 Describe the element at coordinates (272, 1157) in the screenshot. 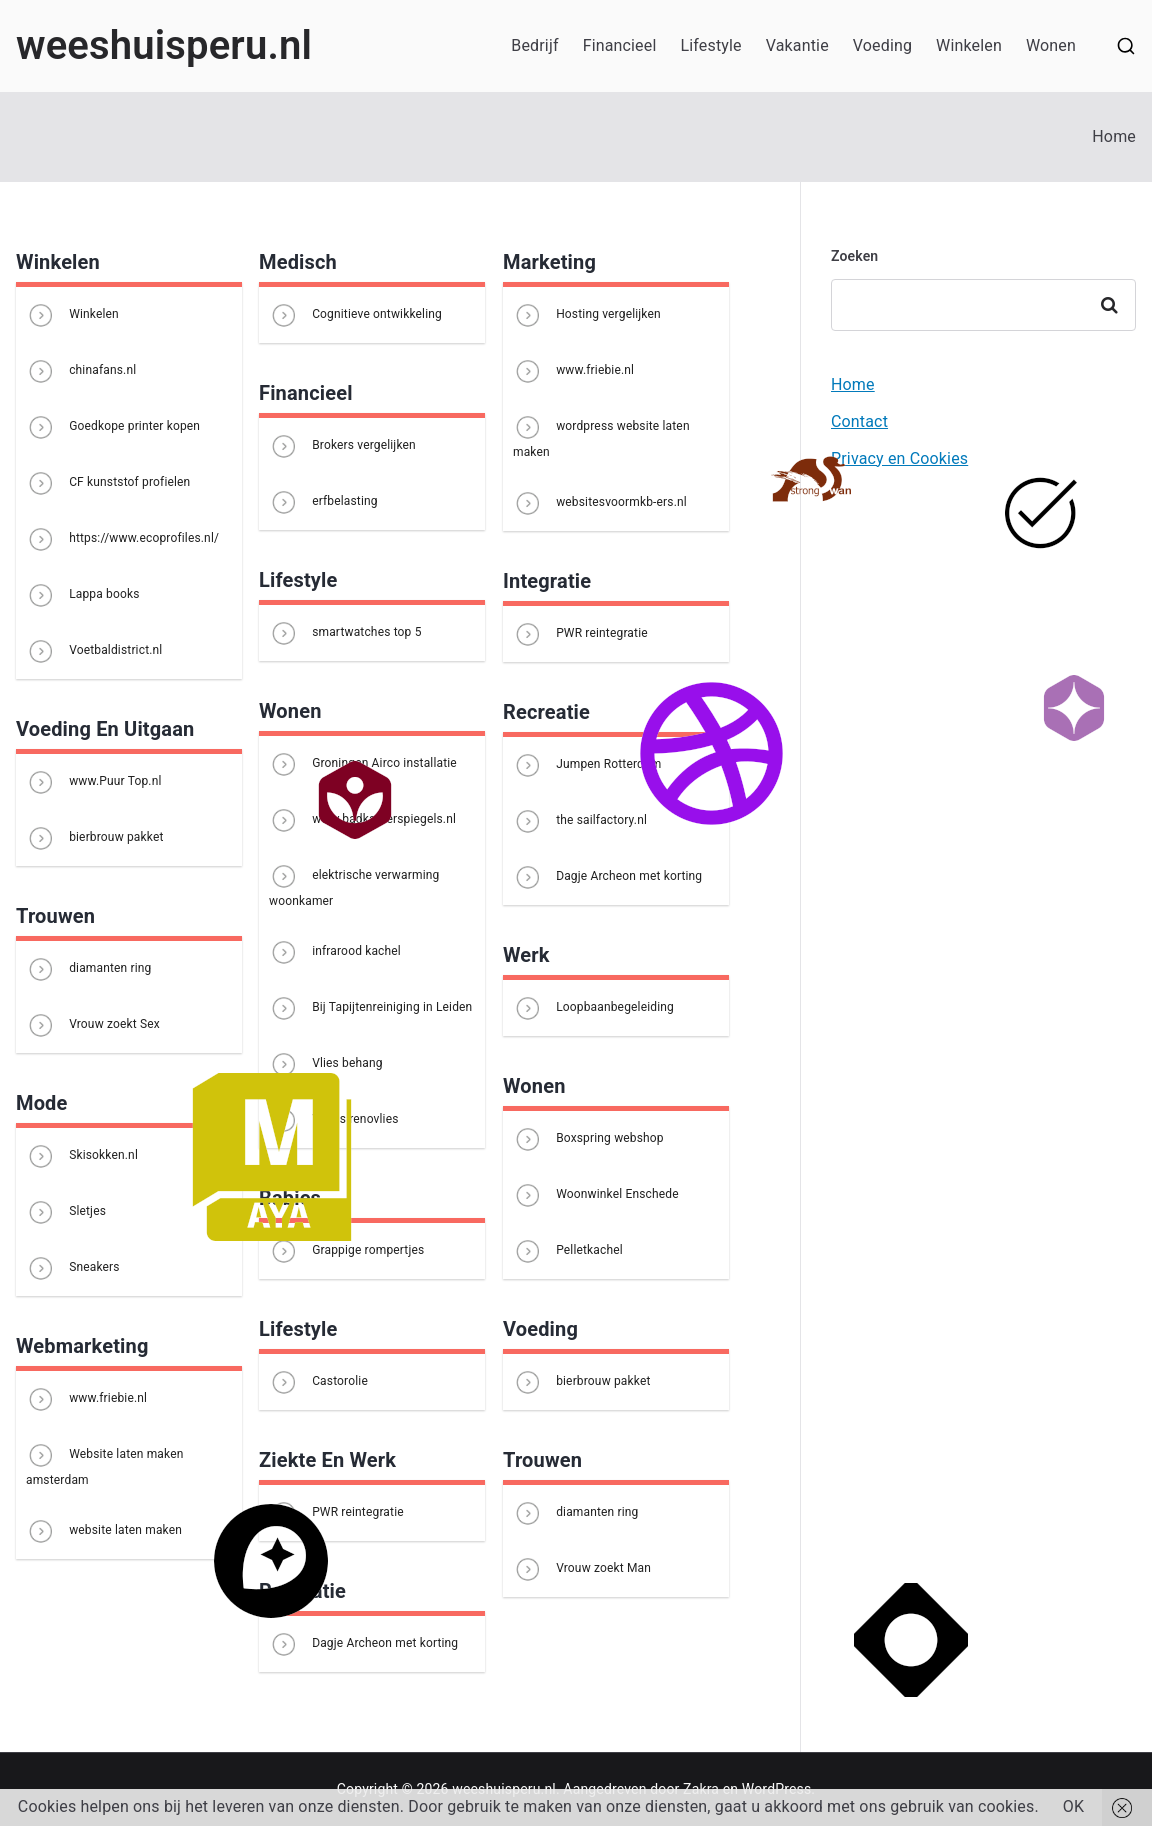

I see `open Autodesk Maya application` at that location.